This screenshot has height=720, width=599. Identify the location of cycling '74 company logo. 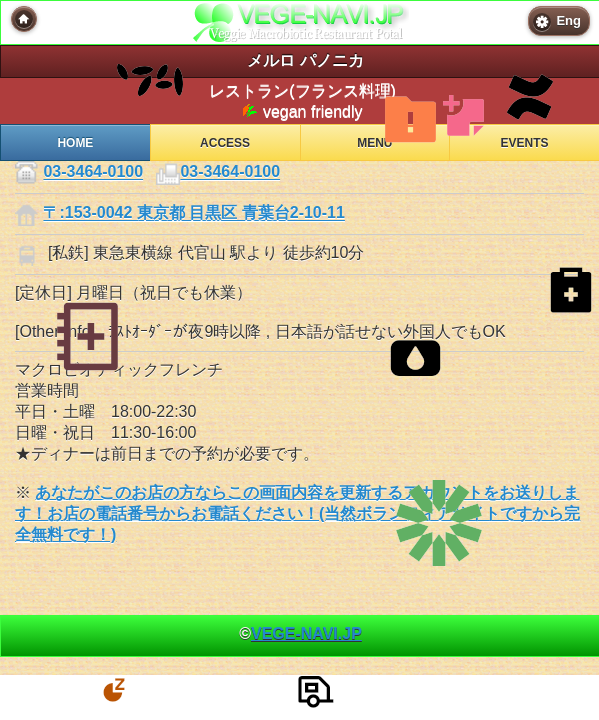
(150, 80).